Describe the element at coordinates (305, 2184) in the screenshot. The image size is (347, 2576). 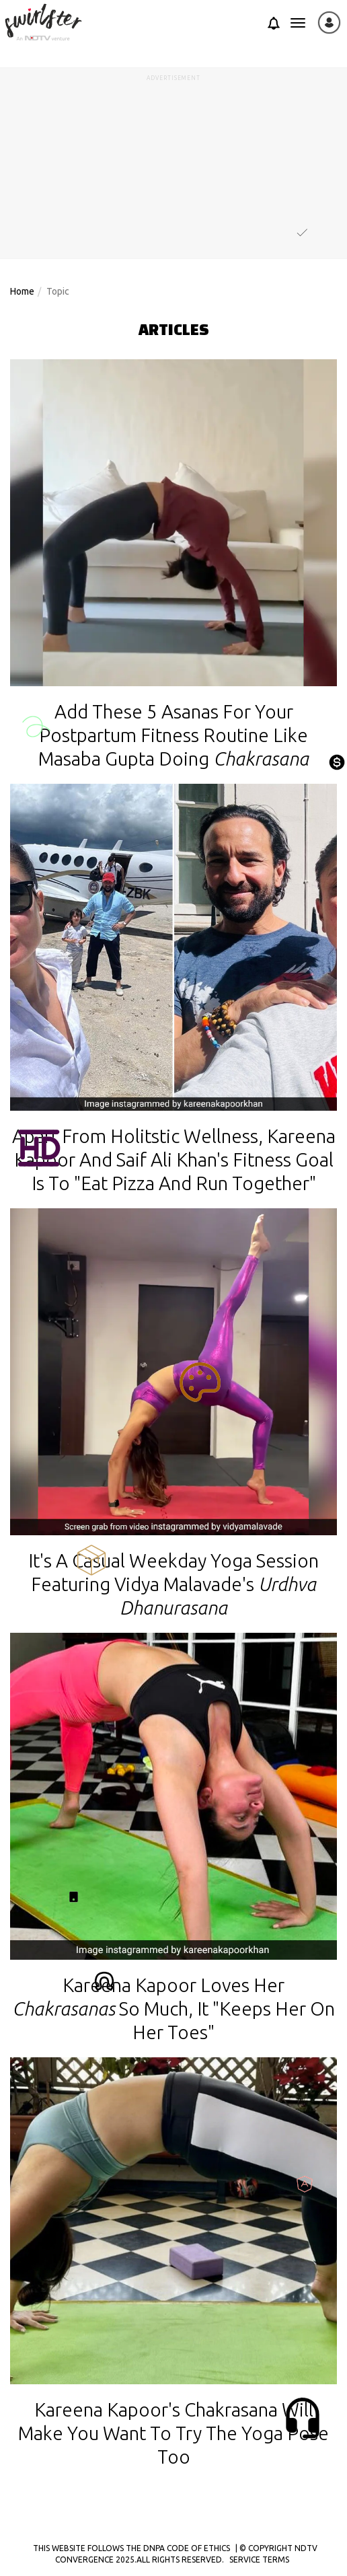
I see `Angular framework logo` at that location.